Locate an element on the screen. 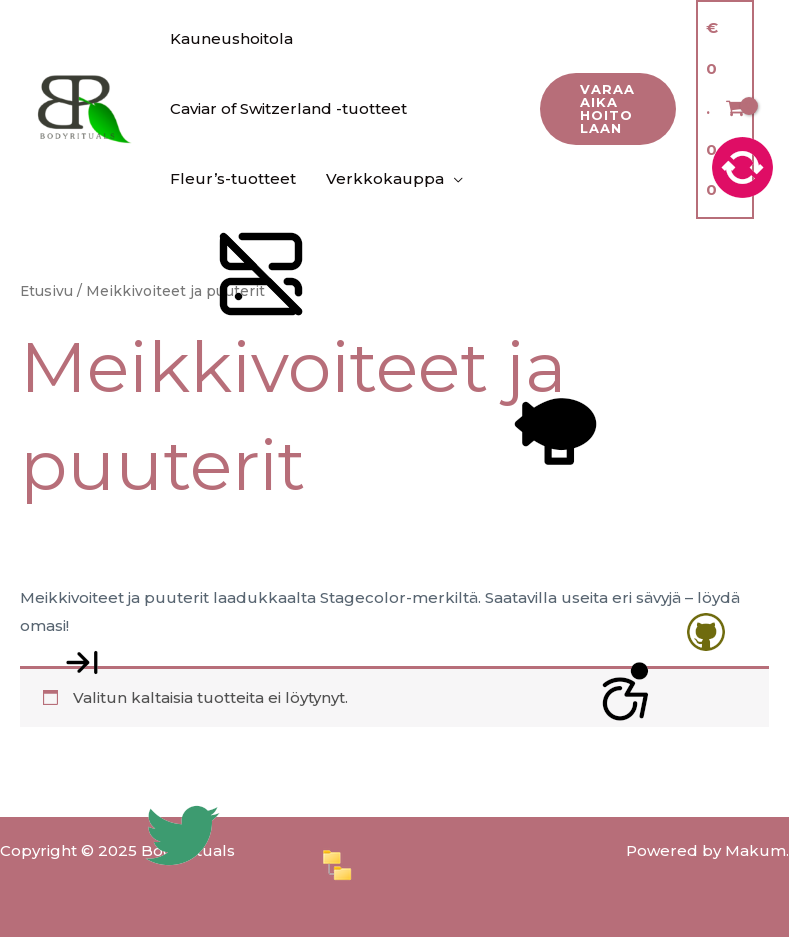 This screenshot has height=937, width=789. access airship or blimp travel options is located at coordinates (555, 431).